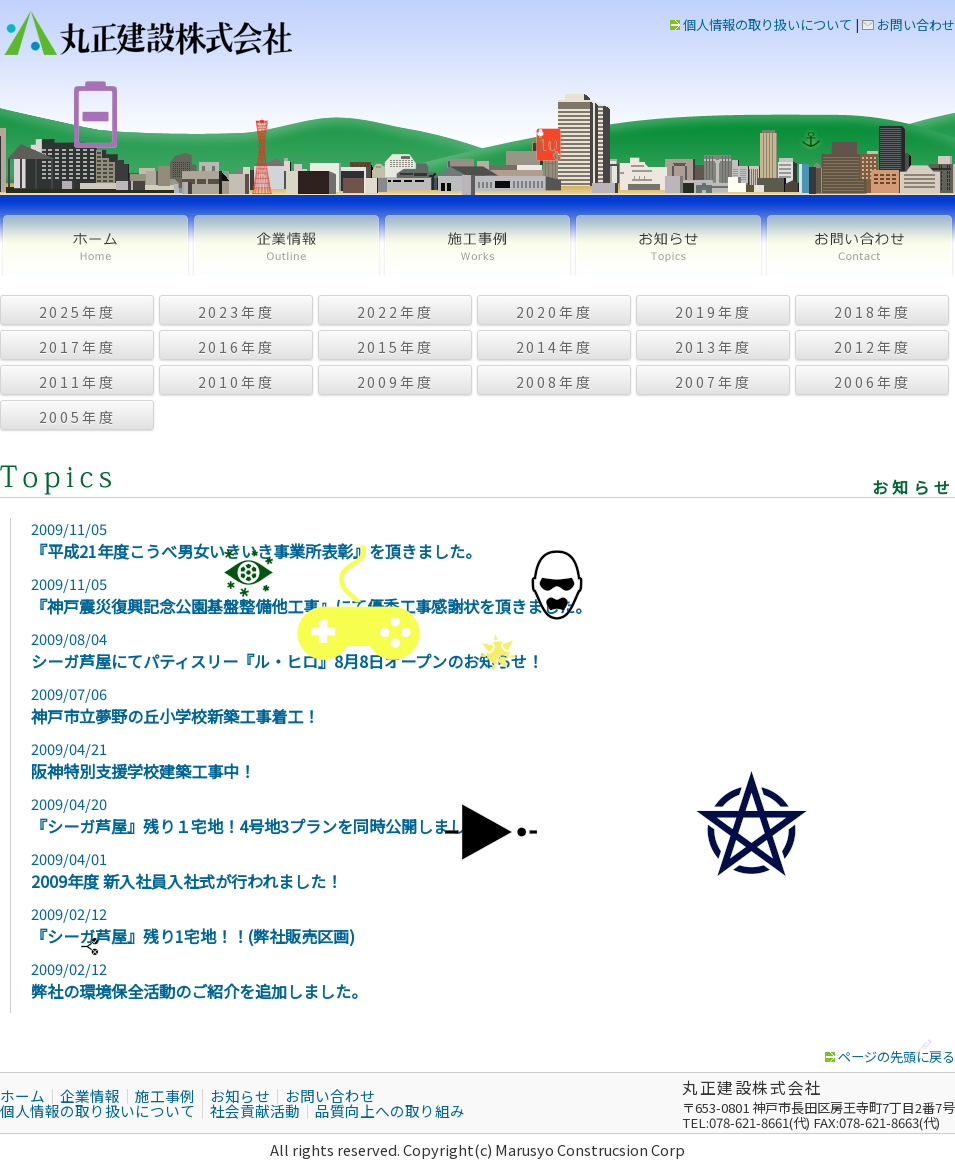 This screenshot has width=955, height=1160. I want to click on access gaming features or settings, so click(358, 607).